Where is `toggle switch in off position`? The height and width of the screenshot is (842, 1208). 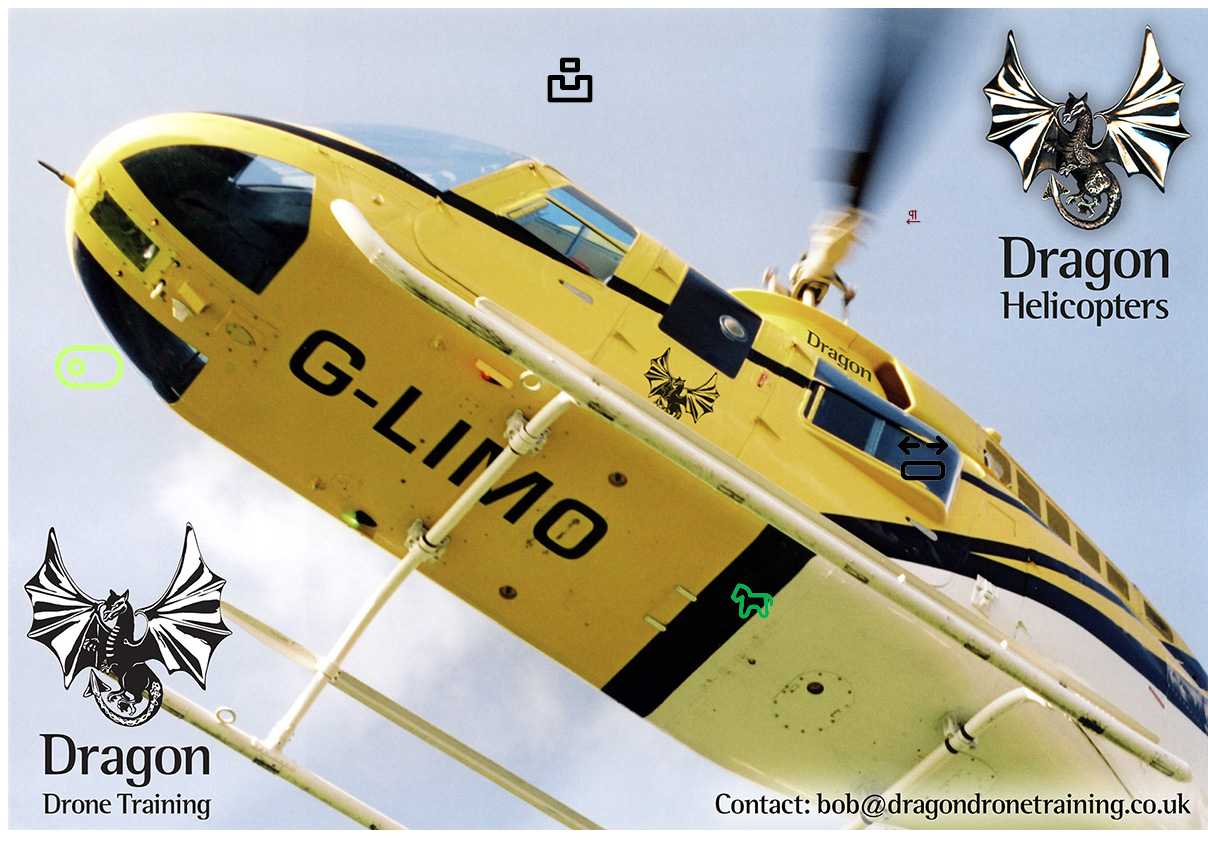 toggle switch in off position is located at coordinates (89, 367).